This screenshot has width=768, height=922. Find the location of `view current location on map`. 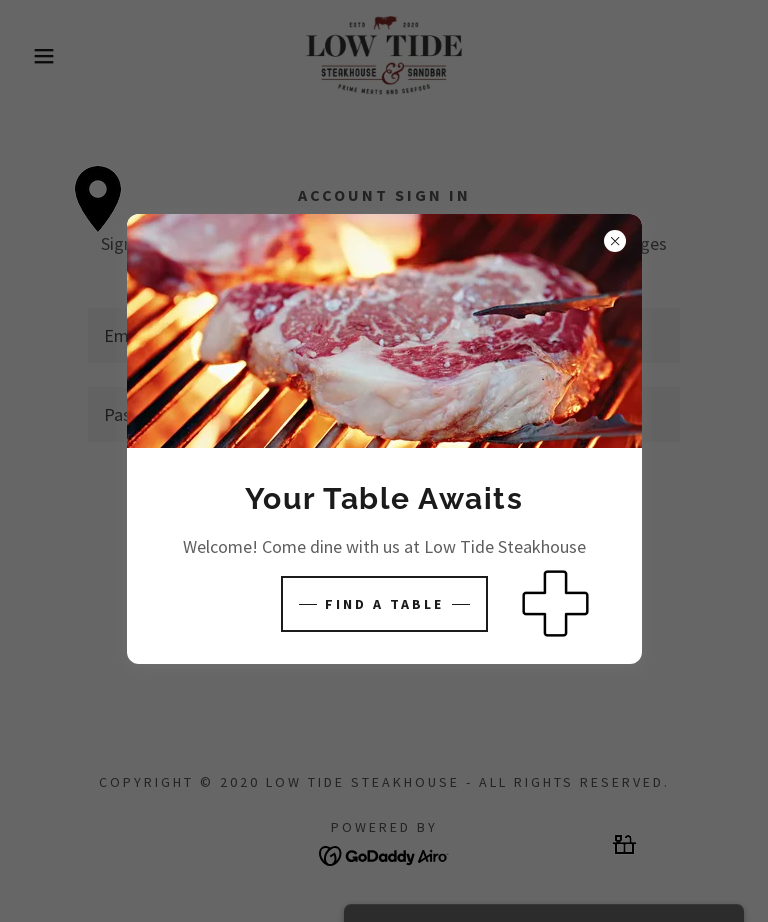

view current location on map is located at coordinates (98, 199).